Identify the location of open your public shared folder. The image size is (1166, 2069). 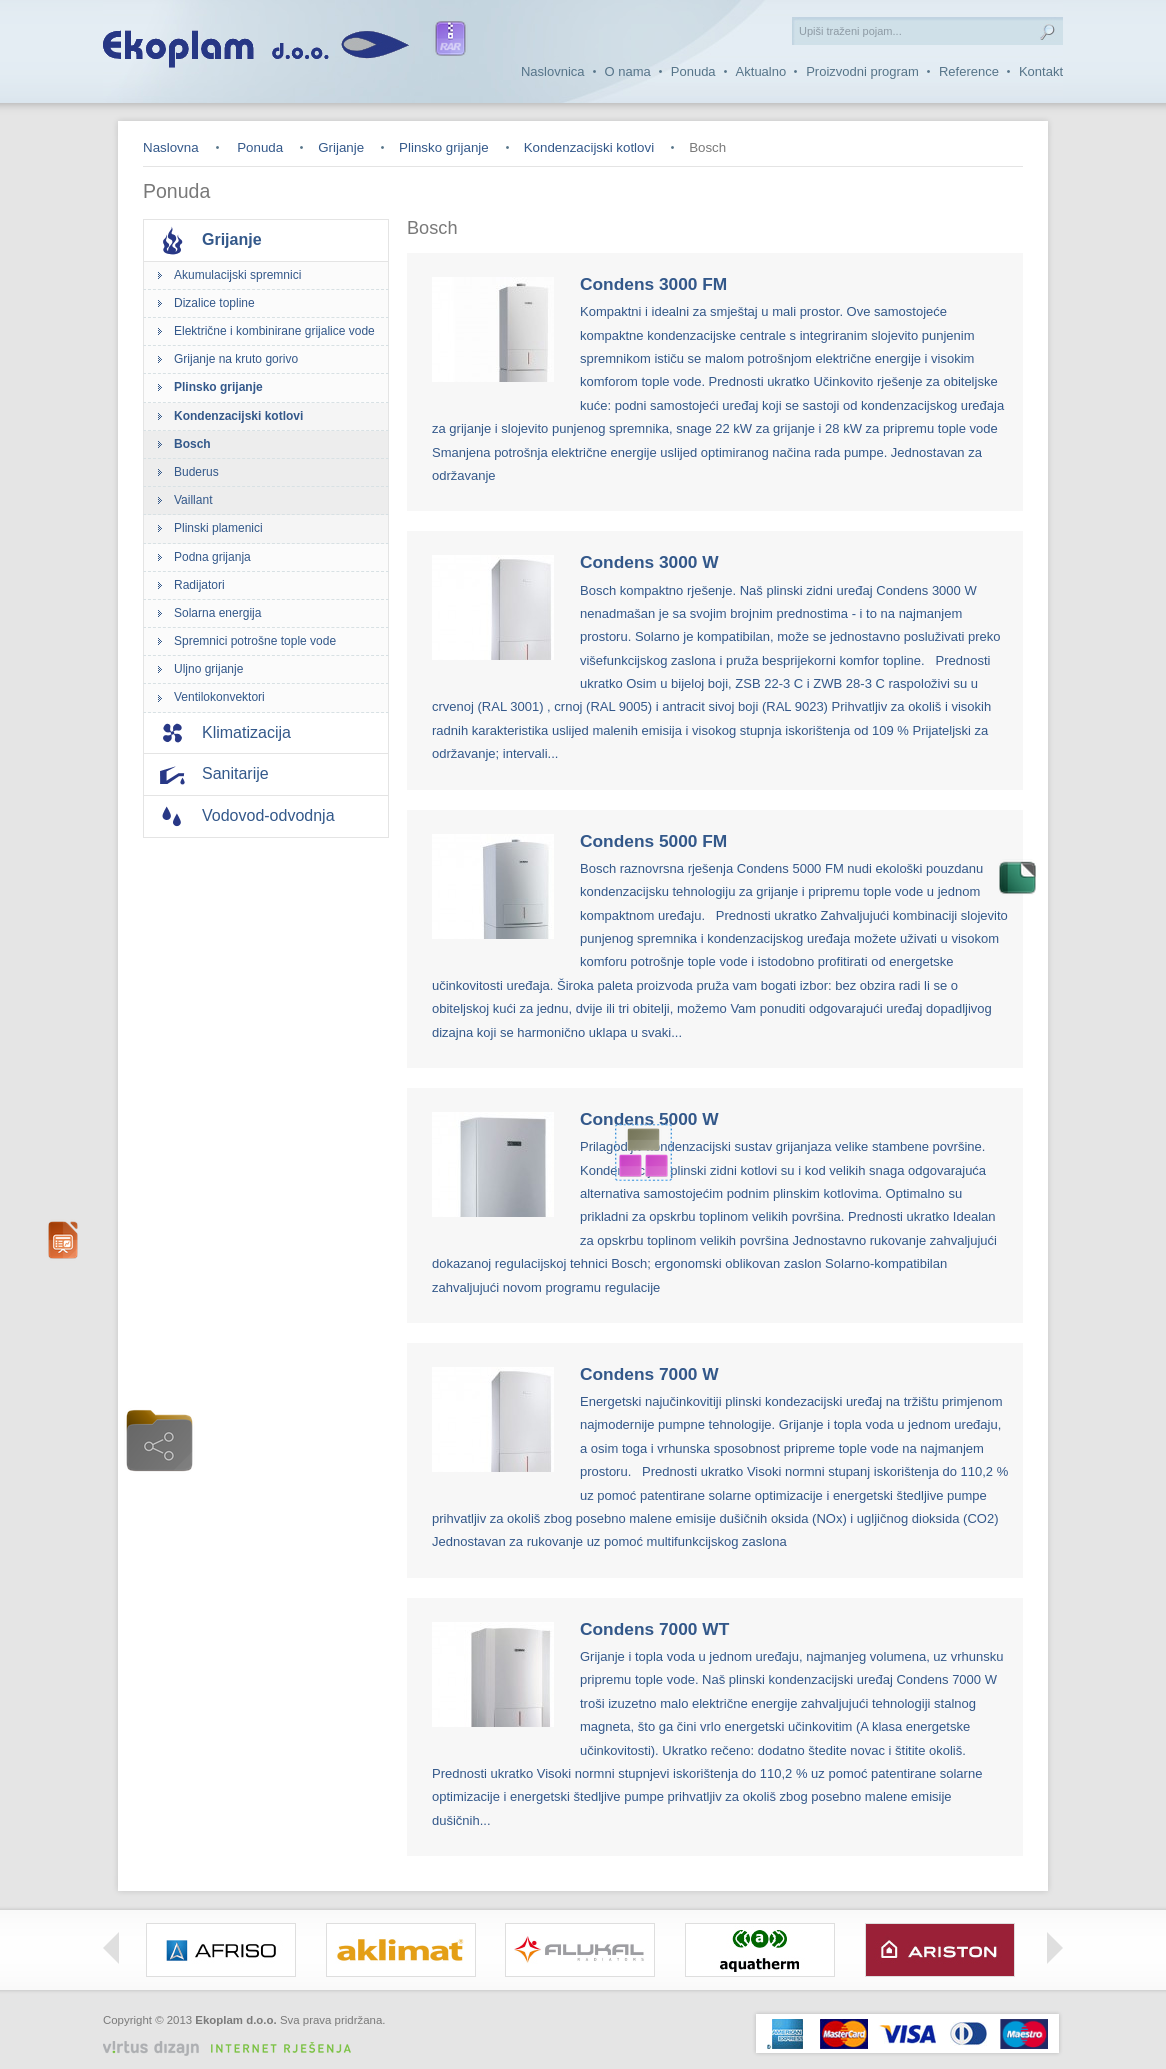
(159, 1440).